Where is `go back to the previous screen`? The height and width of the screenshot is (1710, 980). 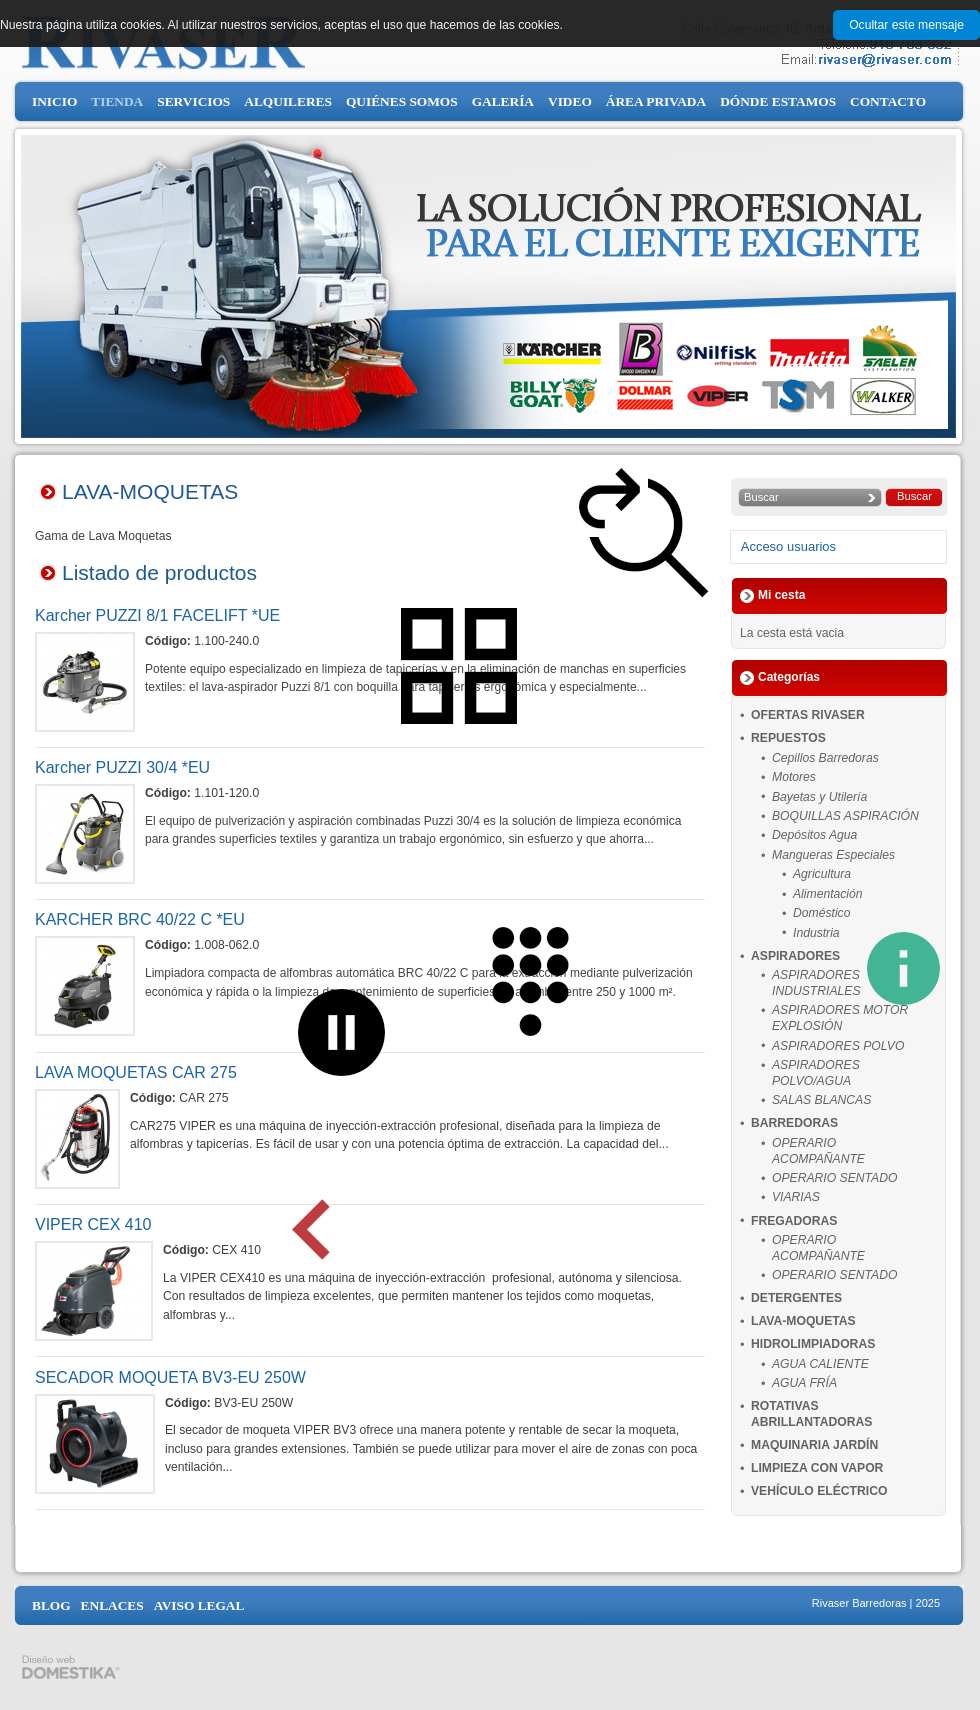
go back to the previous screen is located at coordinates (311, 1229).